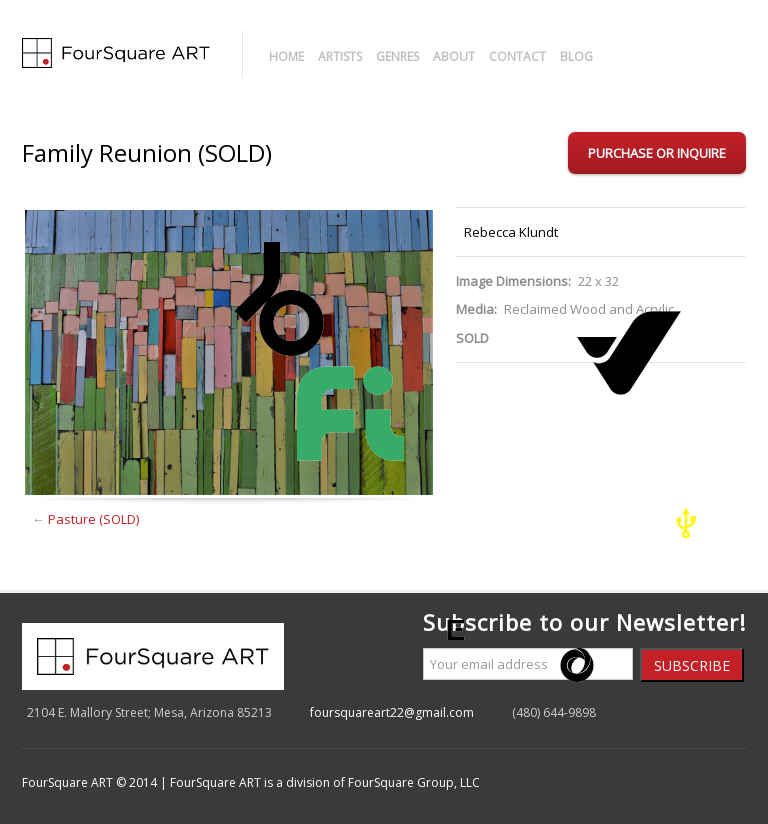 Image resolution: width=768 pixels, height=824 pixels. Describe the element at coordinates (629, 353) in the screenshot. I see `voip.ms logo` at that location.